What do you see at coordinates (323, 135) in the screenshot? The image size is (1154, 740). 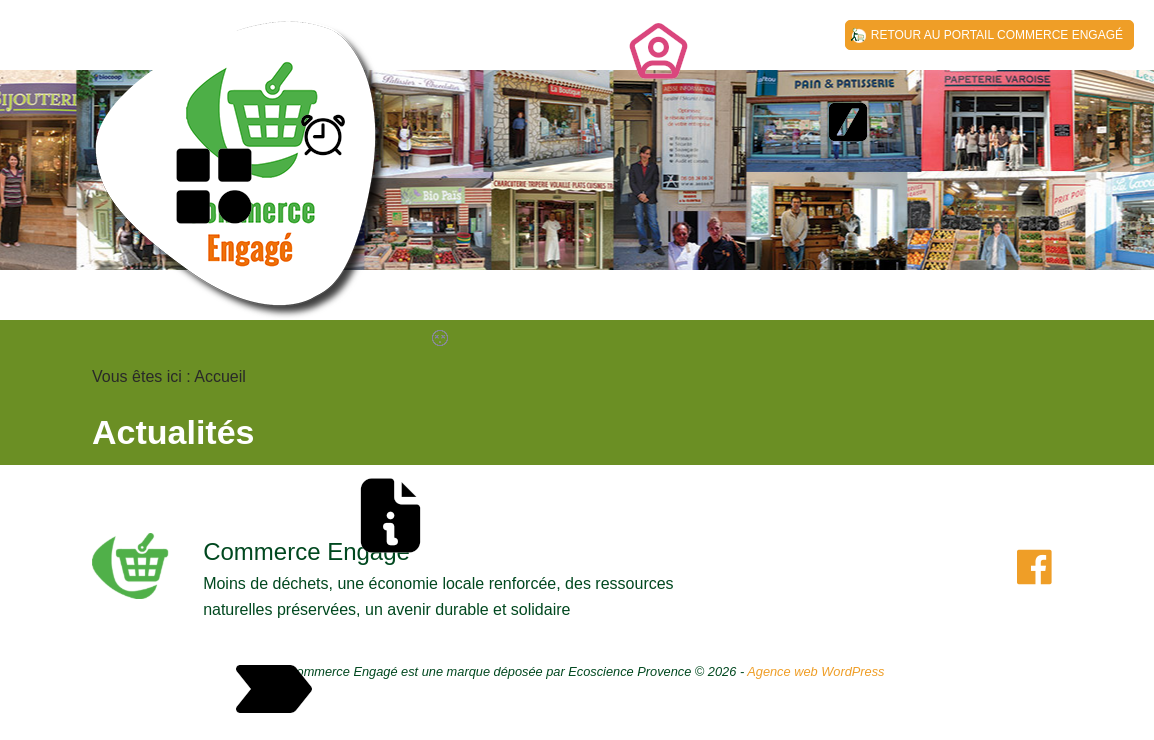 I see `set or manage alarms` at bounding box center [323, 135].